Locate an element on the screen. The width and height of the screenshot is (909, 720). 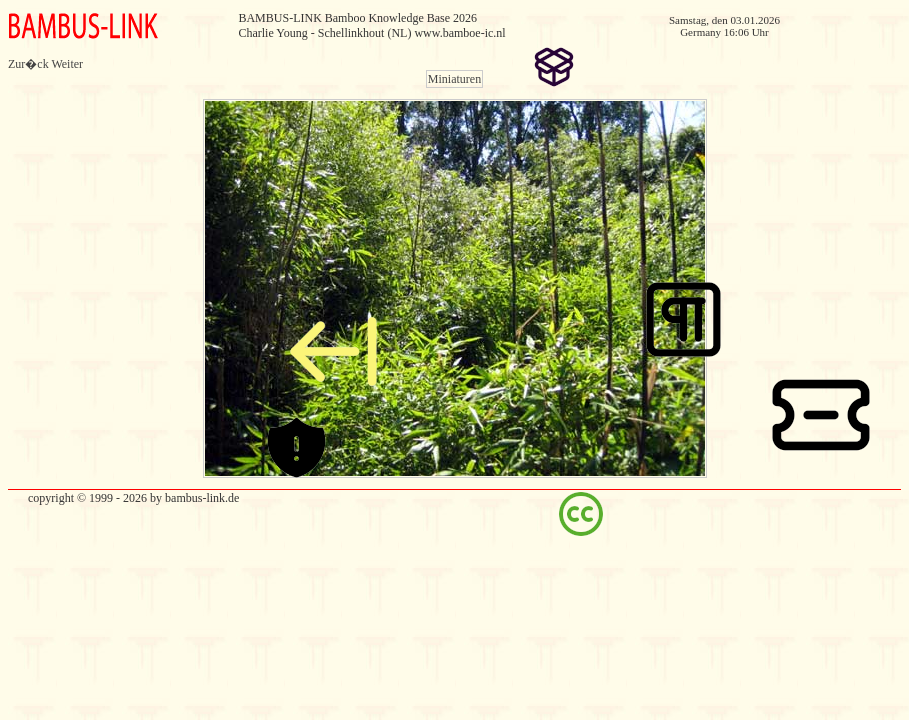
view package contents is located at coordinates (554, 67).